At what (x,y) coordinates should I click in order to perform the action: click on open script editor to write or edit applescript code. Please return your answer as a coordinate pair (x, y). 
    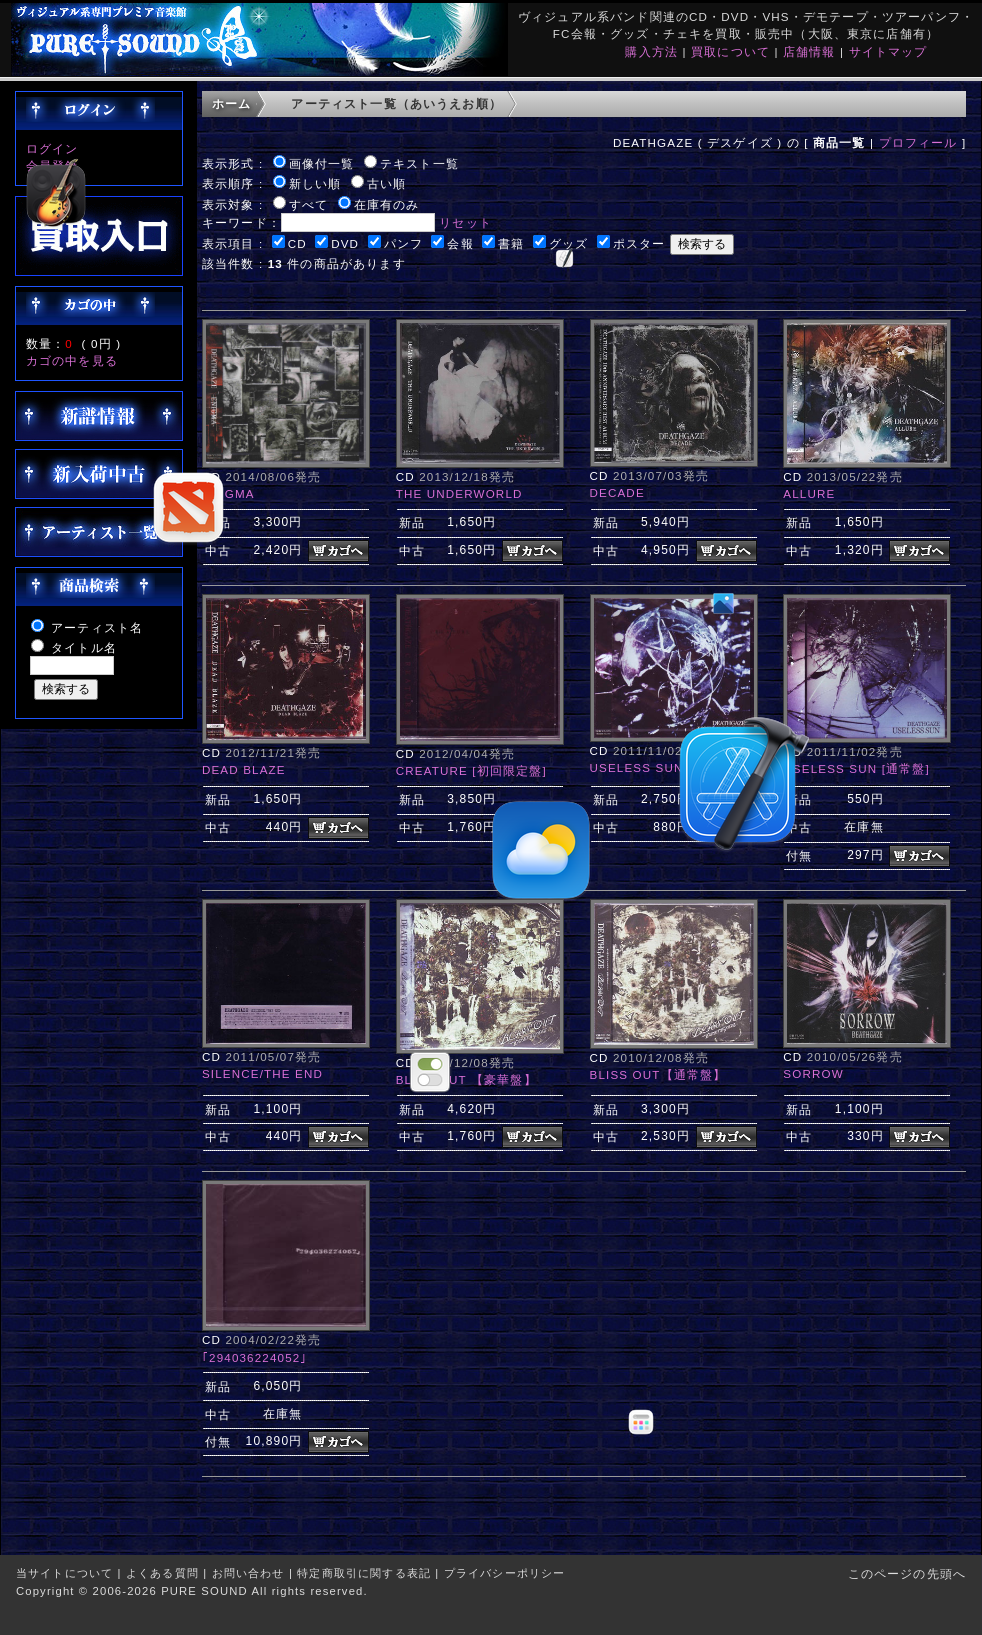
    Looking at the image, I should click on (564, 258).